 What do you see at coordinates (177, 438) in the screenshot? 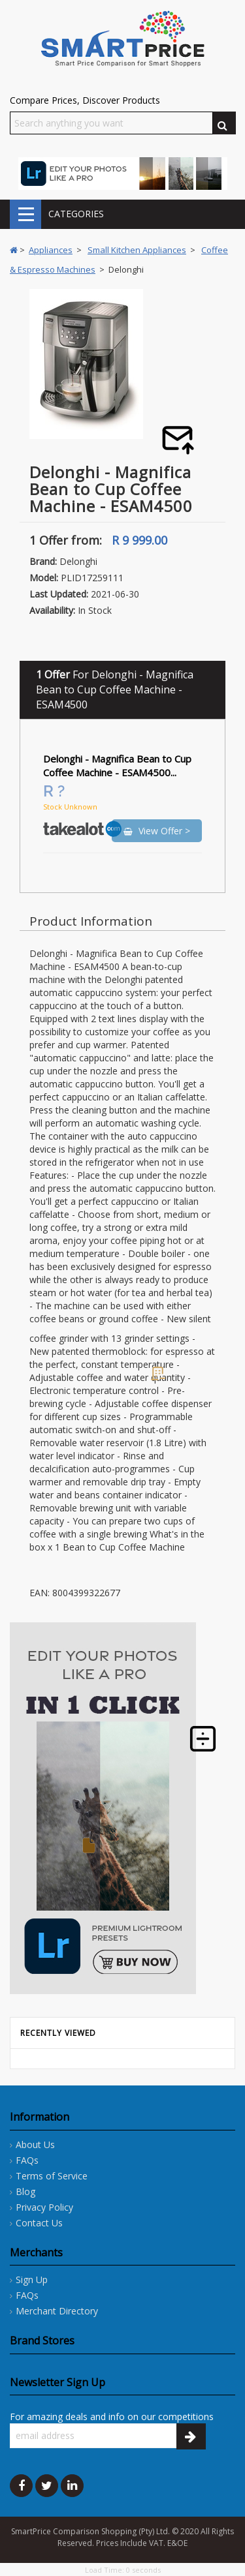
I see `upload or send an email` at bounding box center [177, 438].